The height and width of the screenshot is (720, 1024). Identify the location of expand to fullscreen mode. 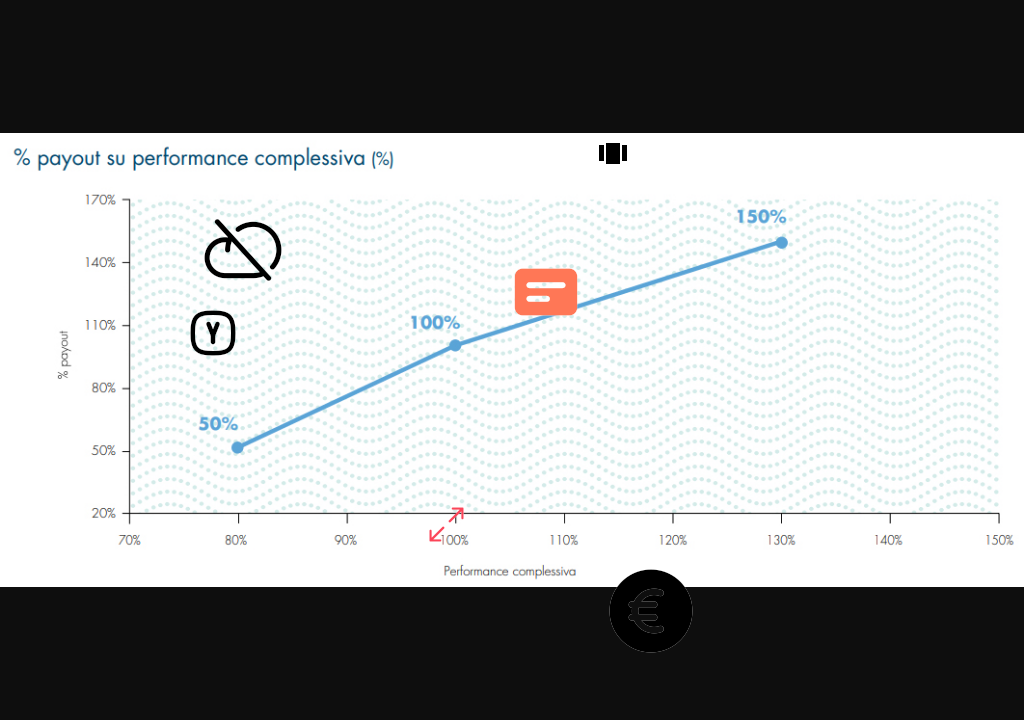
(446, 524).